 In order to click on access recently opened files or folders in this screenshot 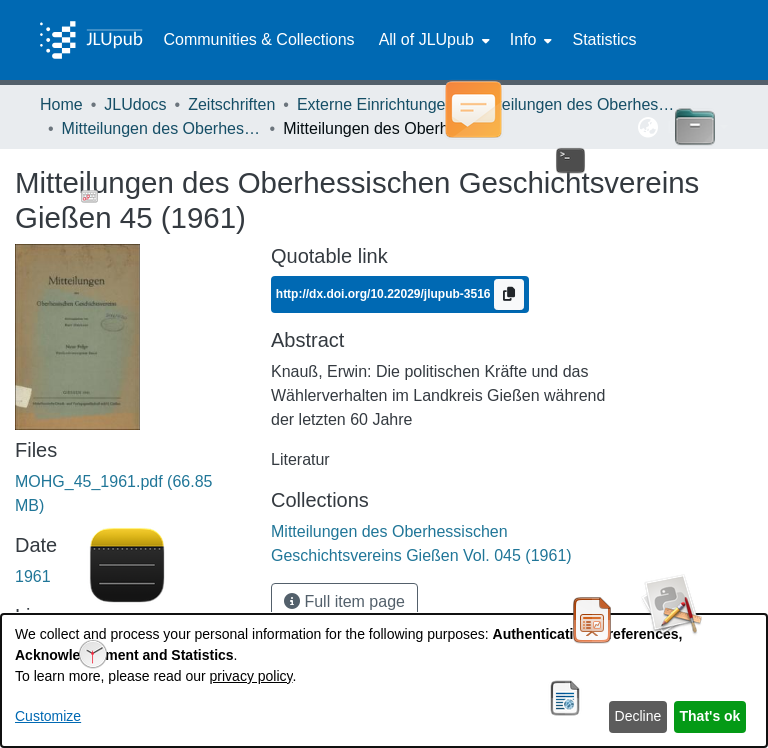, I will do `click(93, 654)`.